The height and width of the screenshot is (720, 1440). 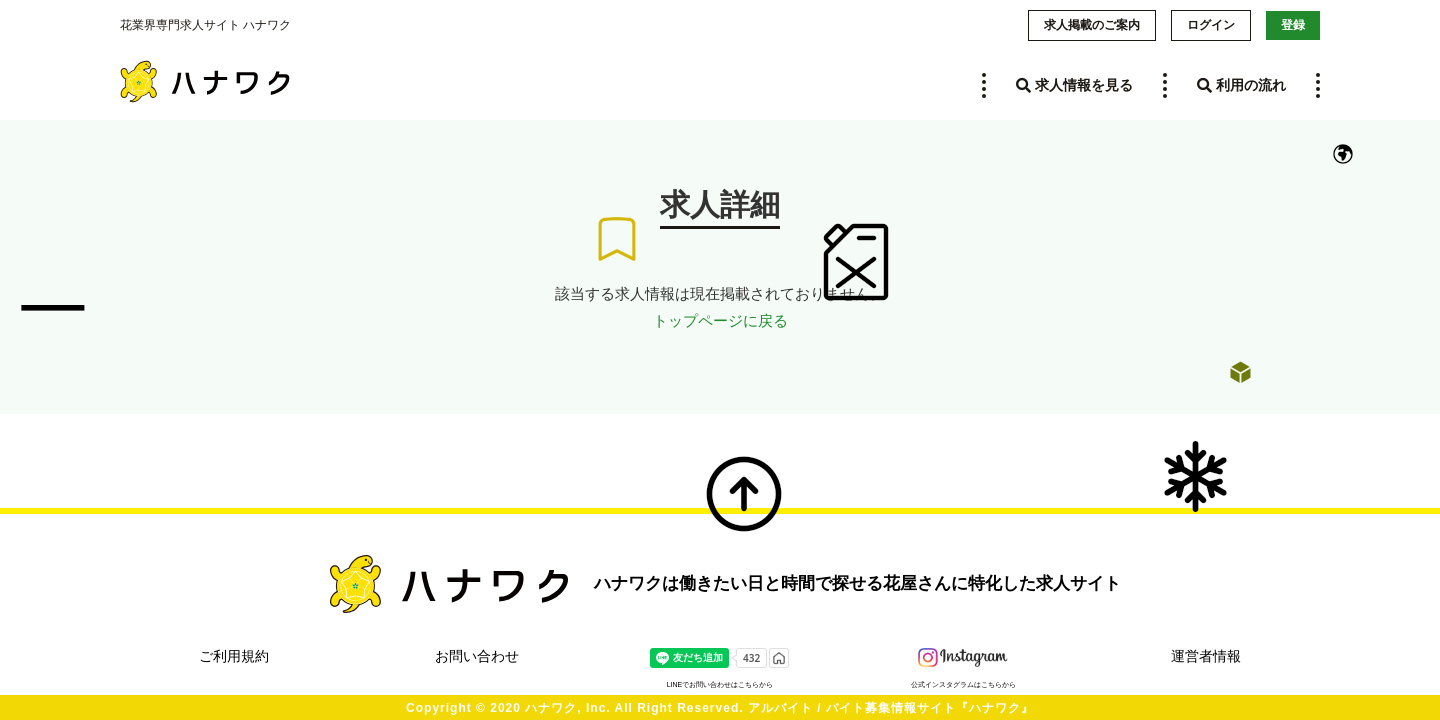 I want to click on minimize the current window, so click(x=50, y=305).